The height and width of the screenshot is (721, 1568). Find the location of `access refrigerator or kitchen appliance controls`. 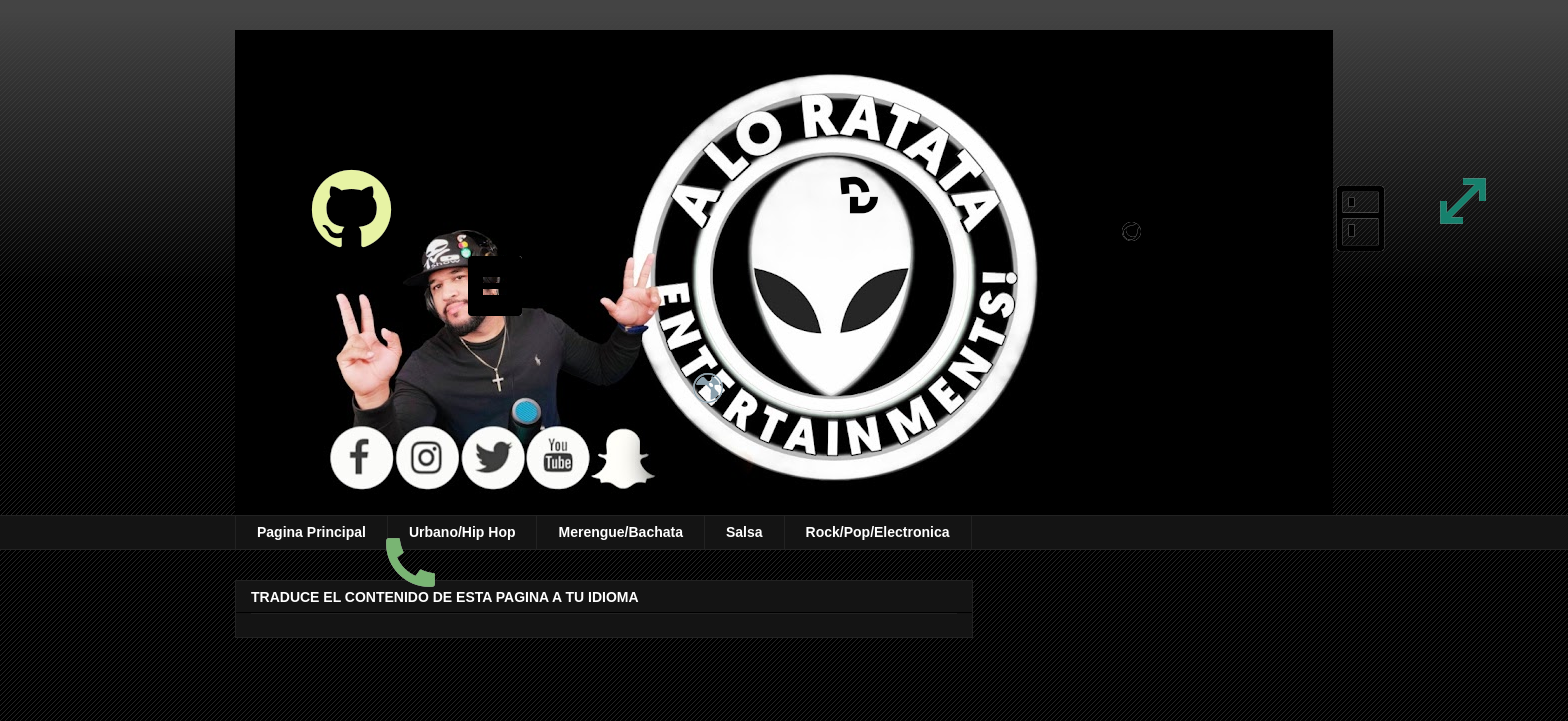

access refrigerator or kitchen appliance controls is located at coordinates (1360, 218).